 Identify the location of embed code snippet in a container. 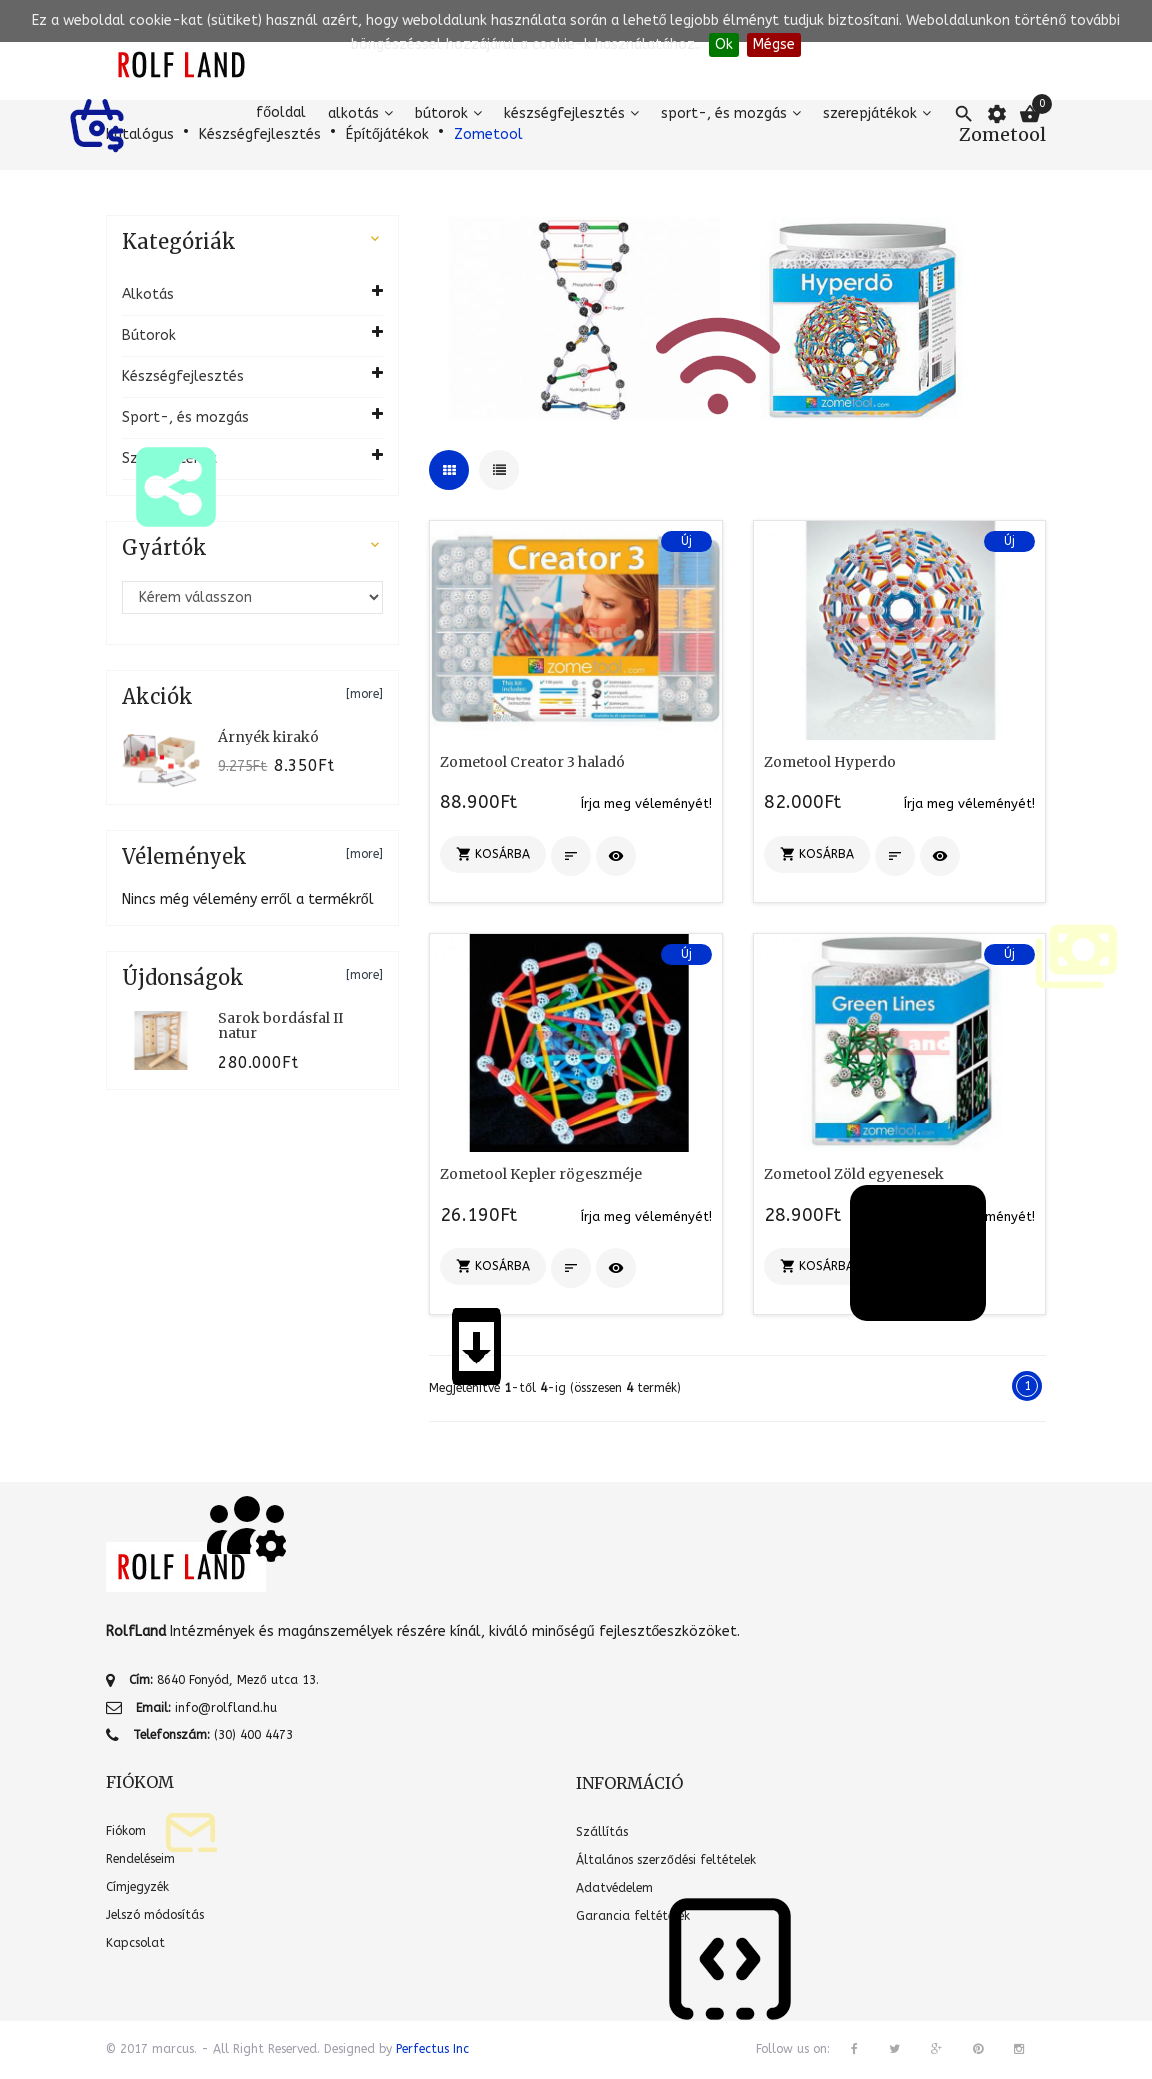
(730, 1959).